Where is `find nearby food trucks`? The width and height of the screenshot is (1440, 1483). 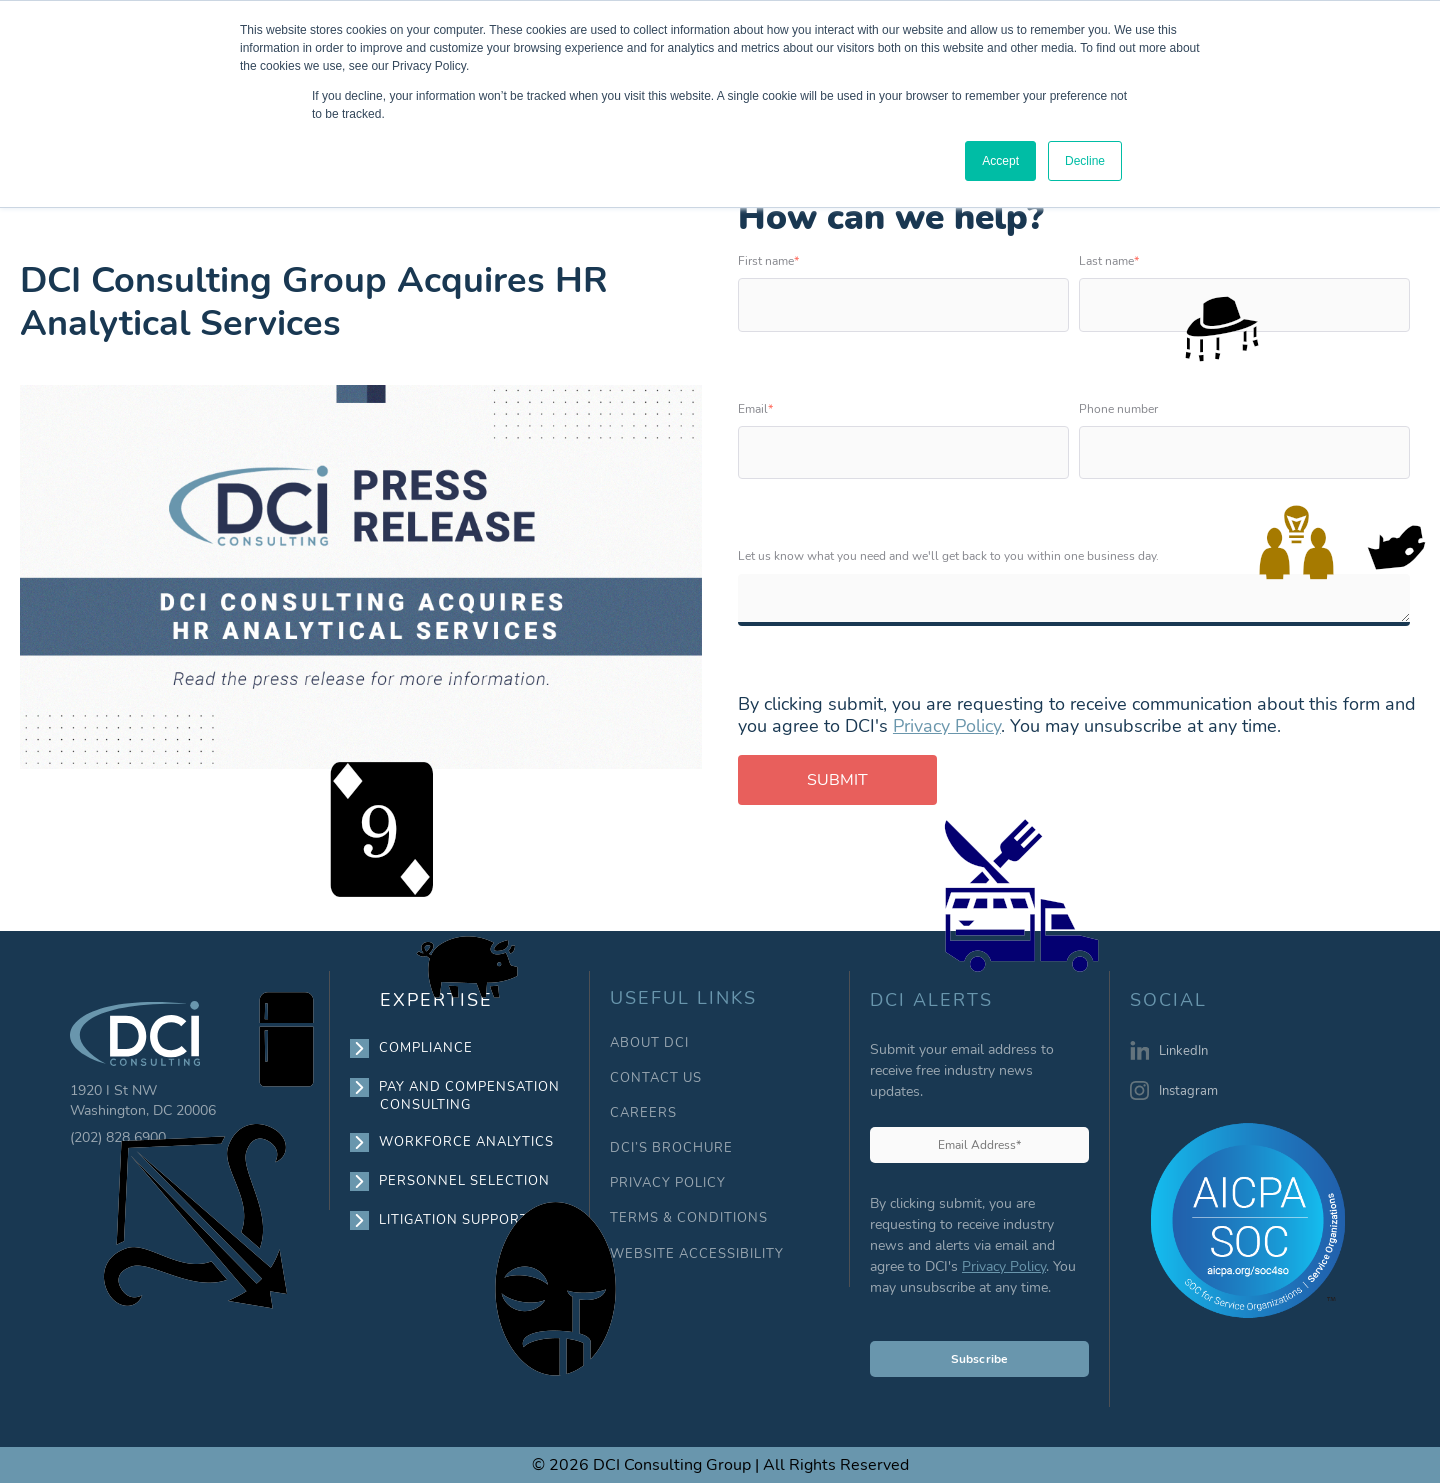
find nearby food trucks is located at coordinates (1021, 895).